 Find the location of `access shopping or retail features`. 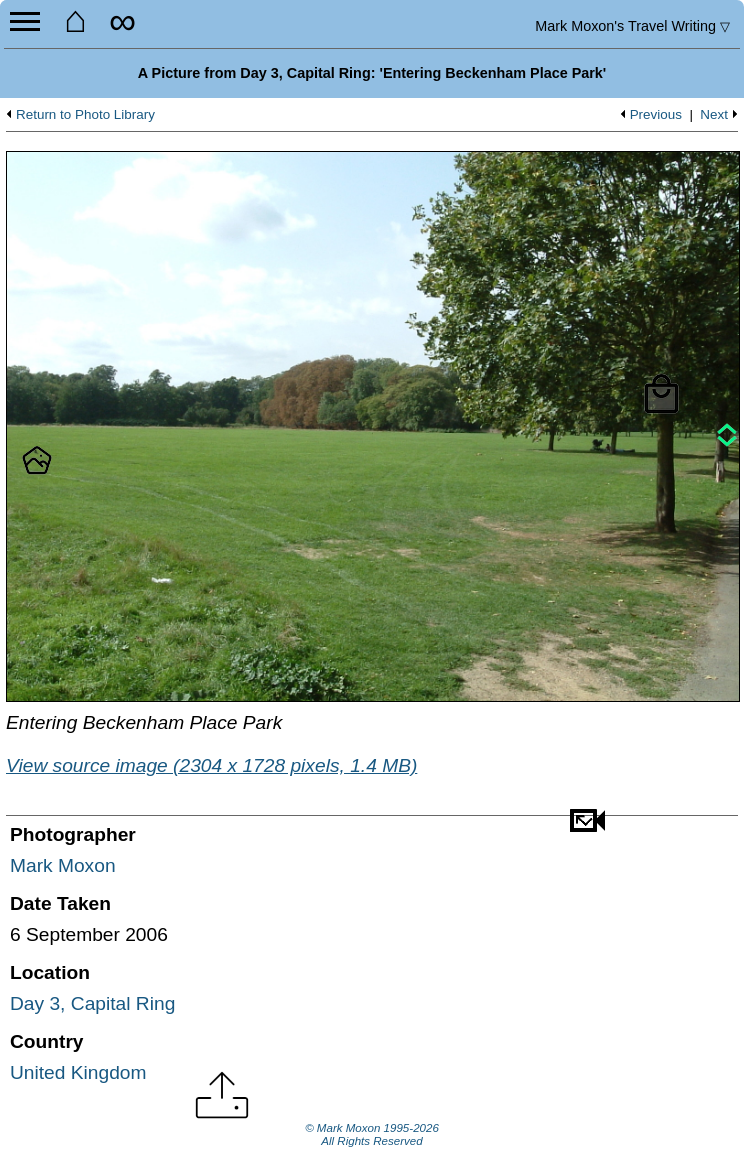

access shopping or retail features is located at coordinates (661, 394).